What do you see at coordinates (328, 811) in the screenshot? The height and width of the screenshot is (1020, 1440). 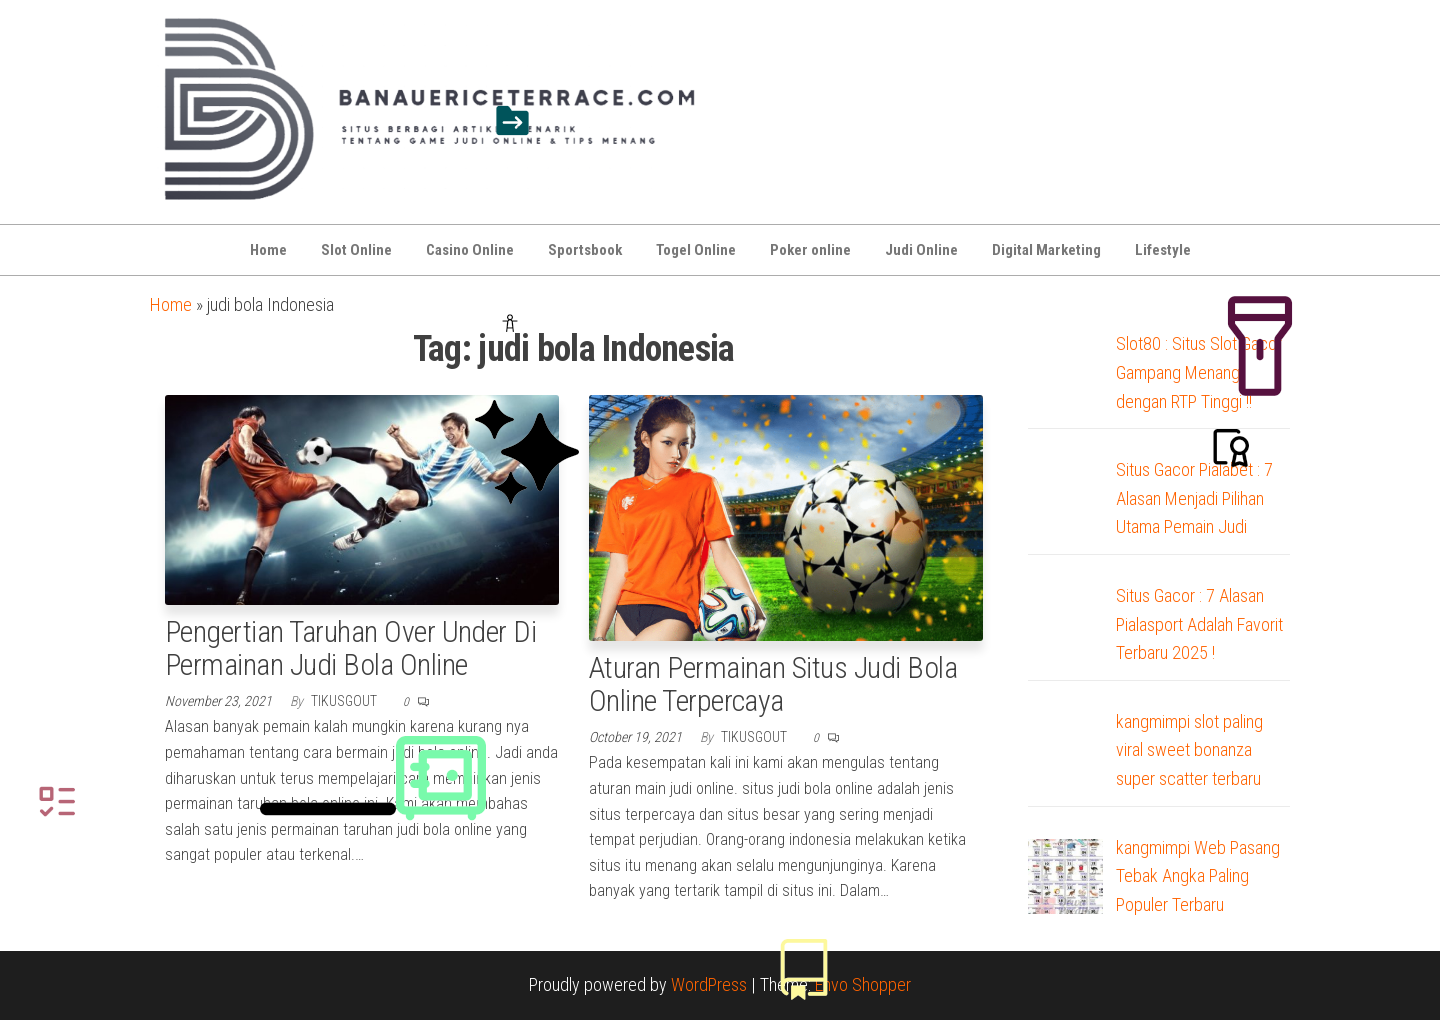 I see `insert a horizontal divider line` at bounding box center [328, 811].